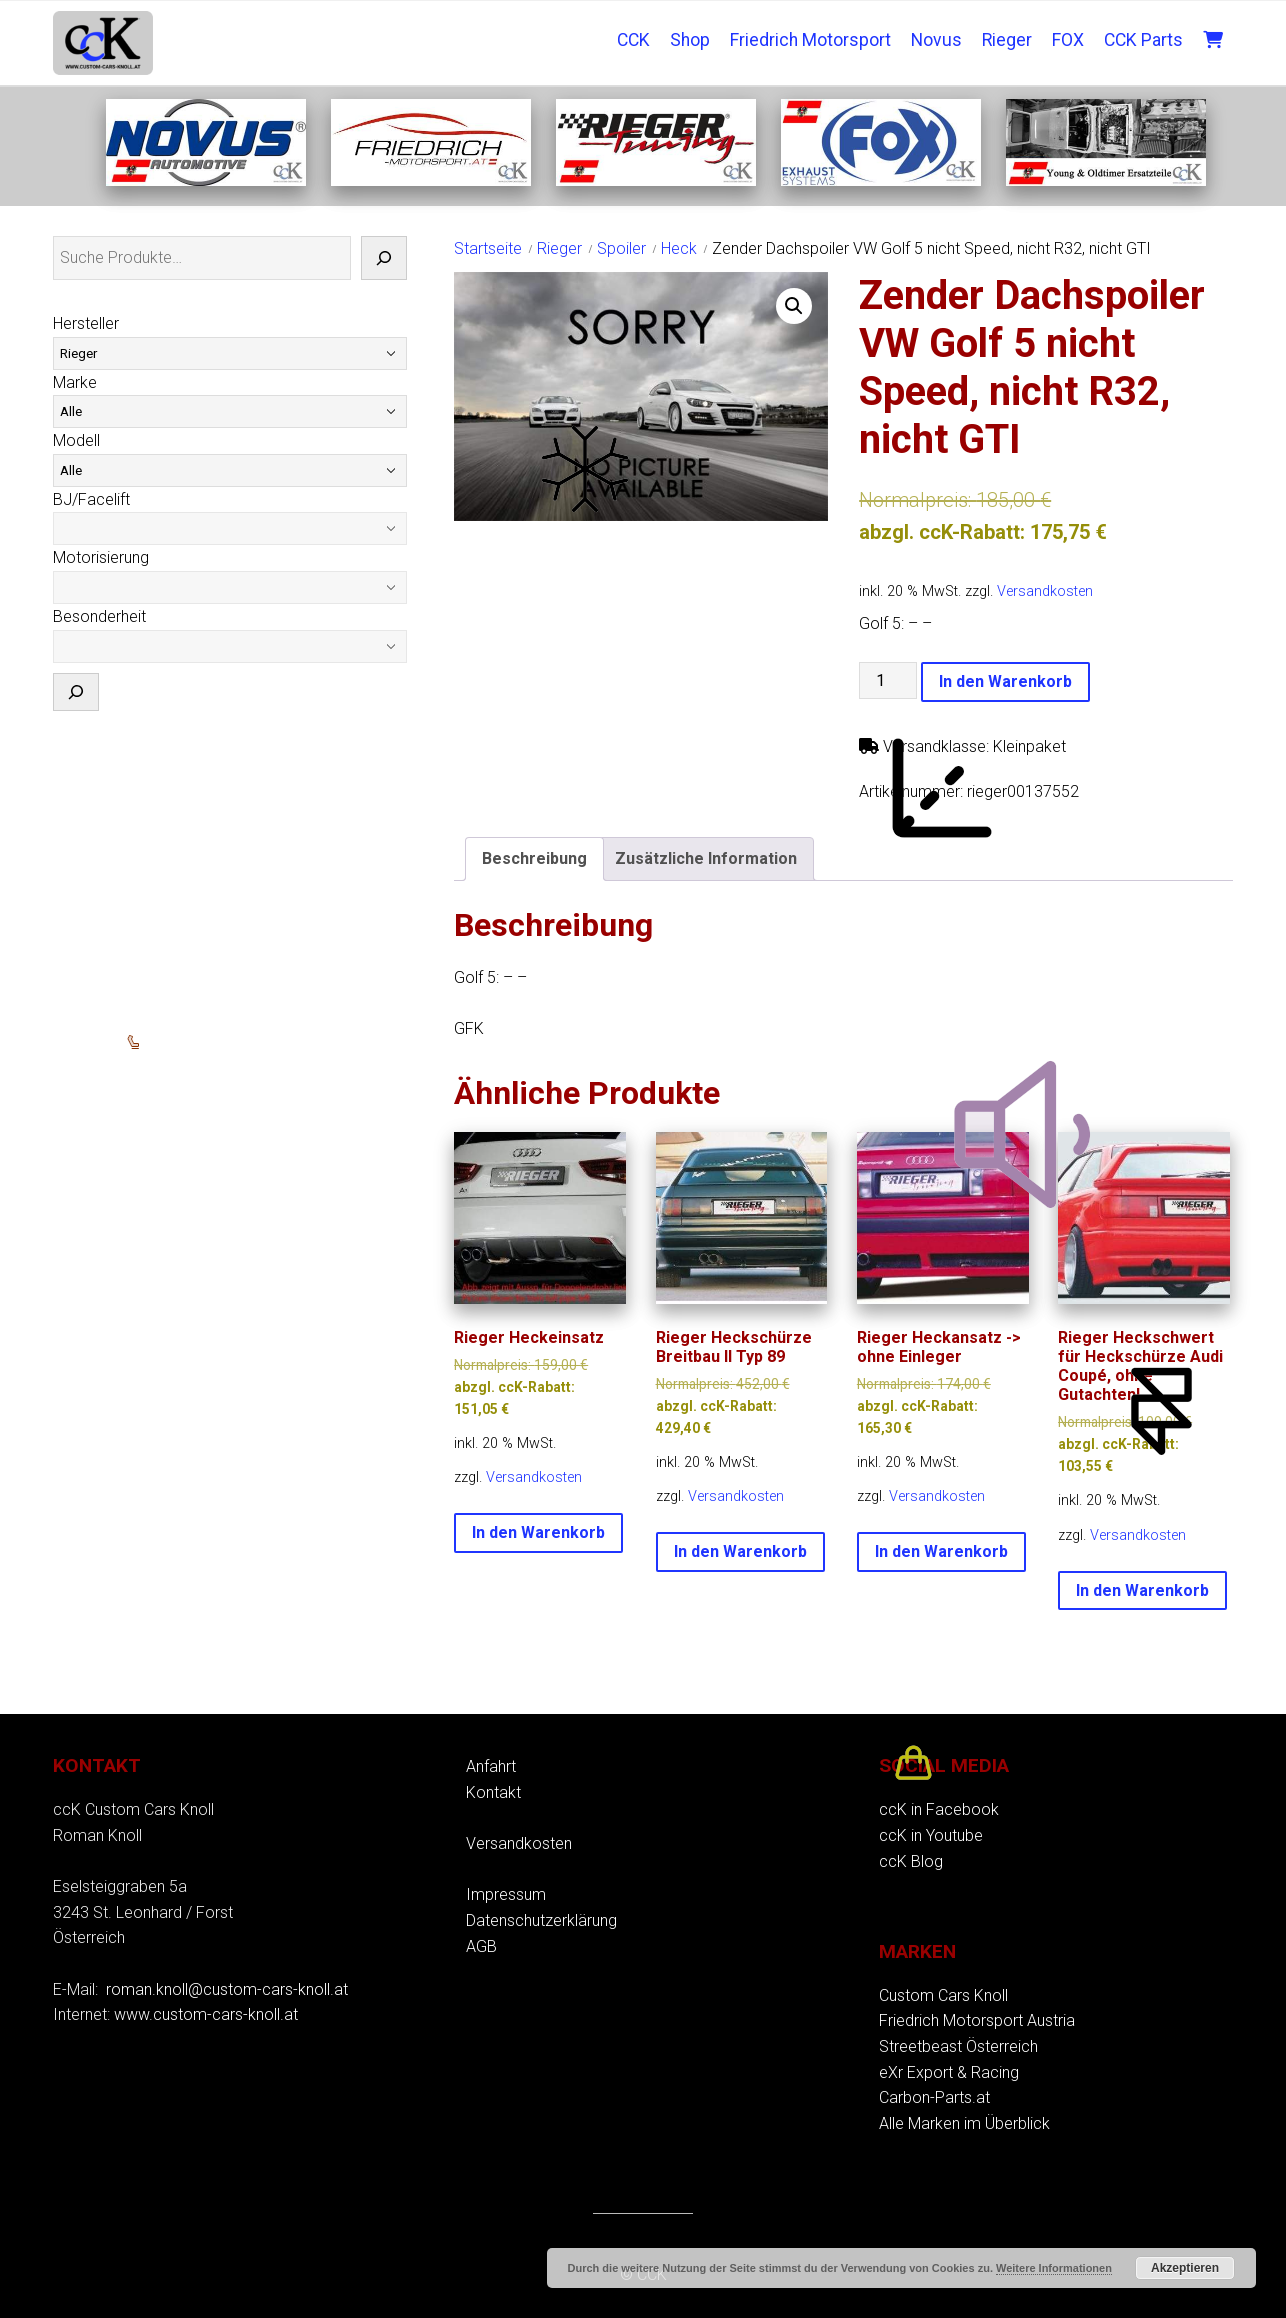 The width and height of the screenshot is (1286, 2318). I want to click on toggle 3D view mode, so click(942, 788).